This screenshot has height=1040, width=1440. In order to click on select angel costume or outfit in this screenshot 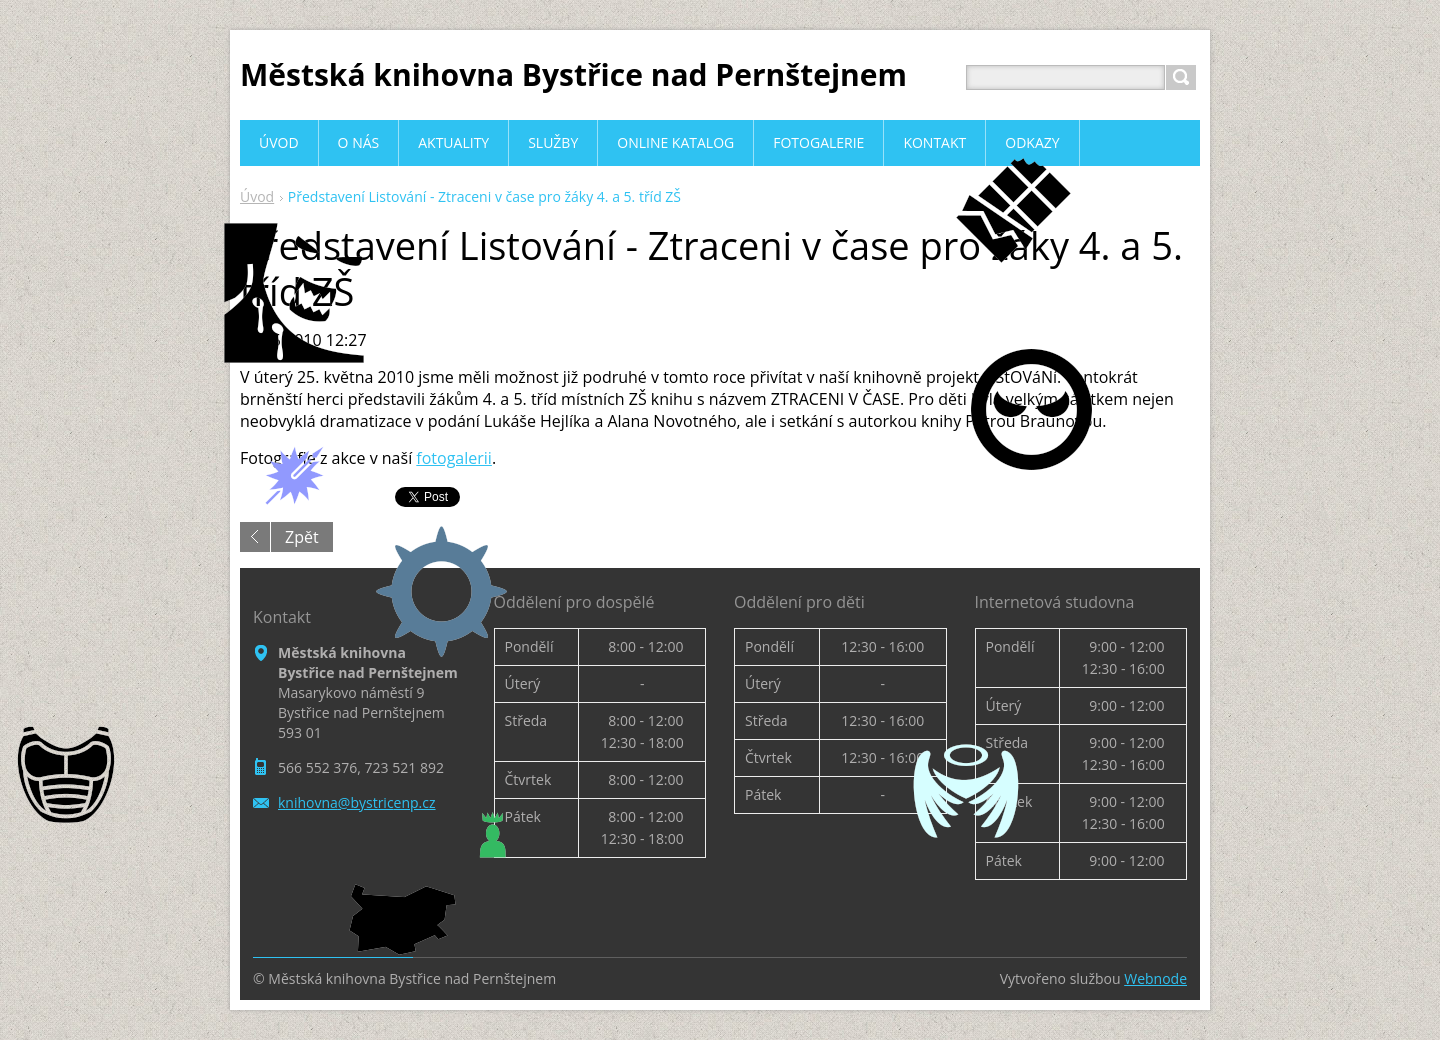, I will do `click(965, 795)`.